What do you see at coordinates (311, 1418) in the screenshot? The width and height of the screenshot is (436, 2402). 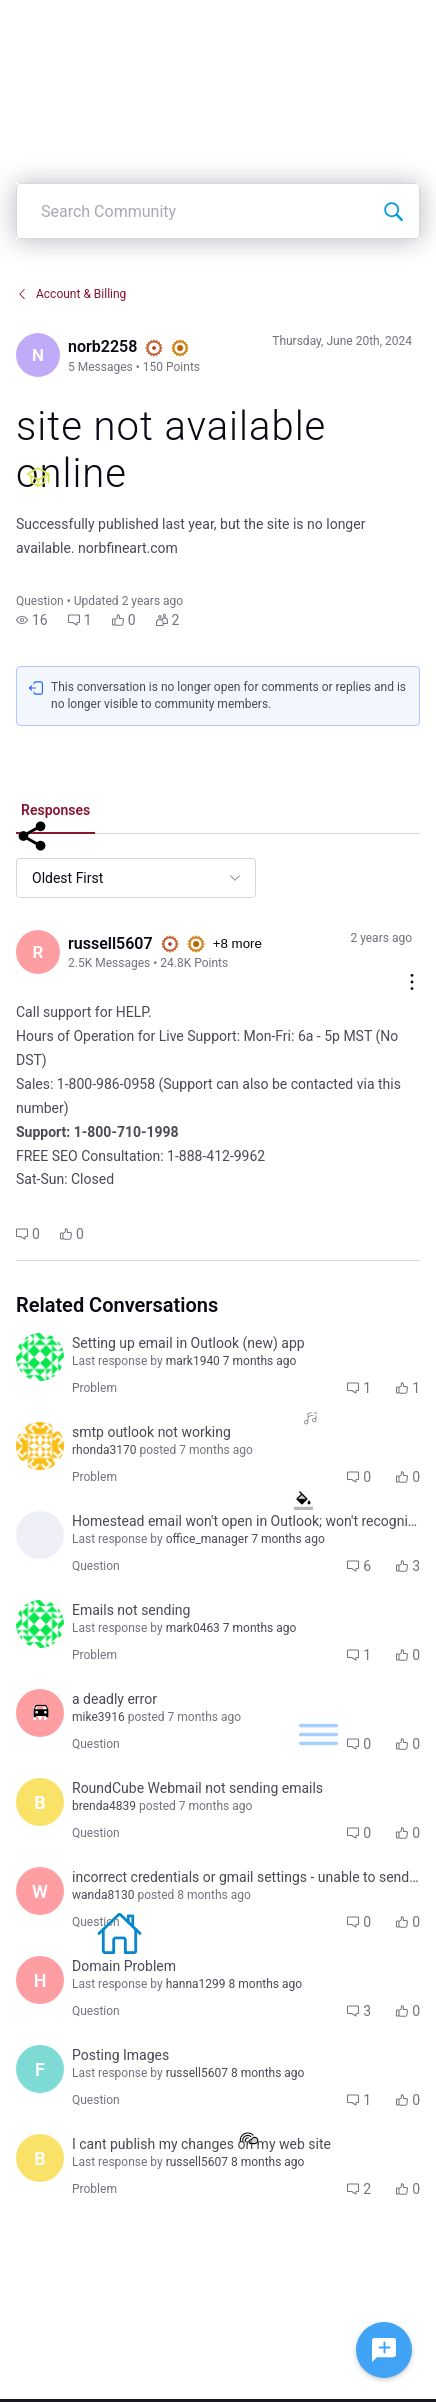 I see `remove a song from your playlist` at bounding box center [311, 1418].